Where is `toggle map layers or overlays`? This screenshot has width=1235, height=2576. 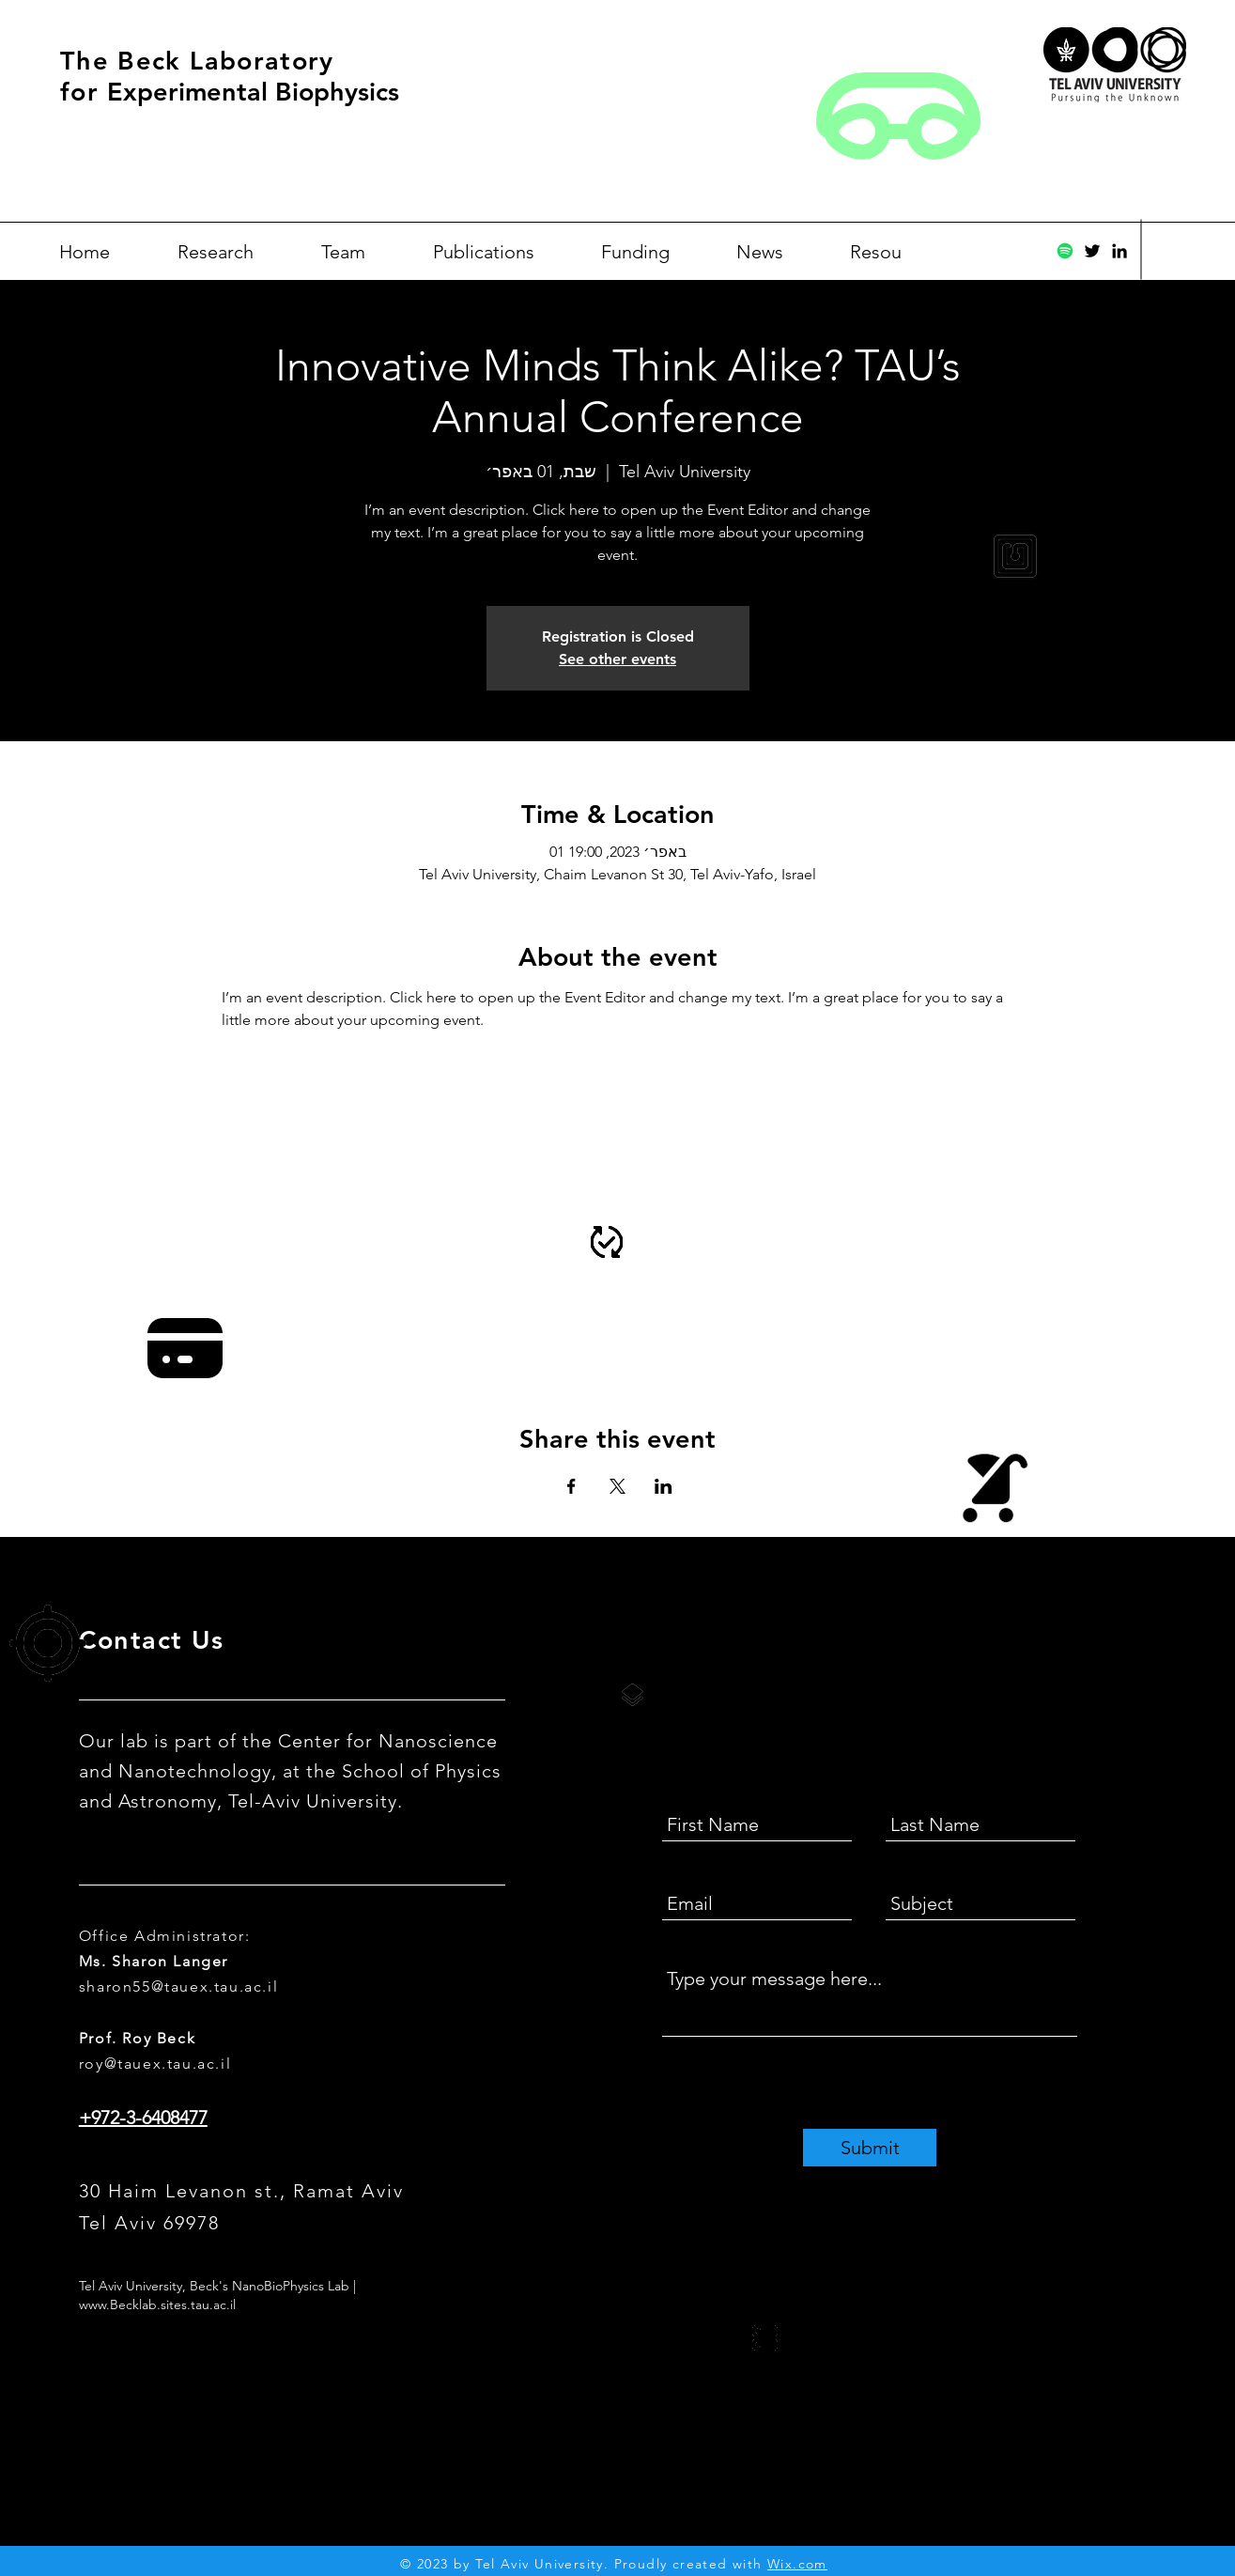
toggle map layers or overlays is located at coordinates (632, 1695).